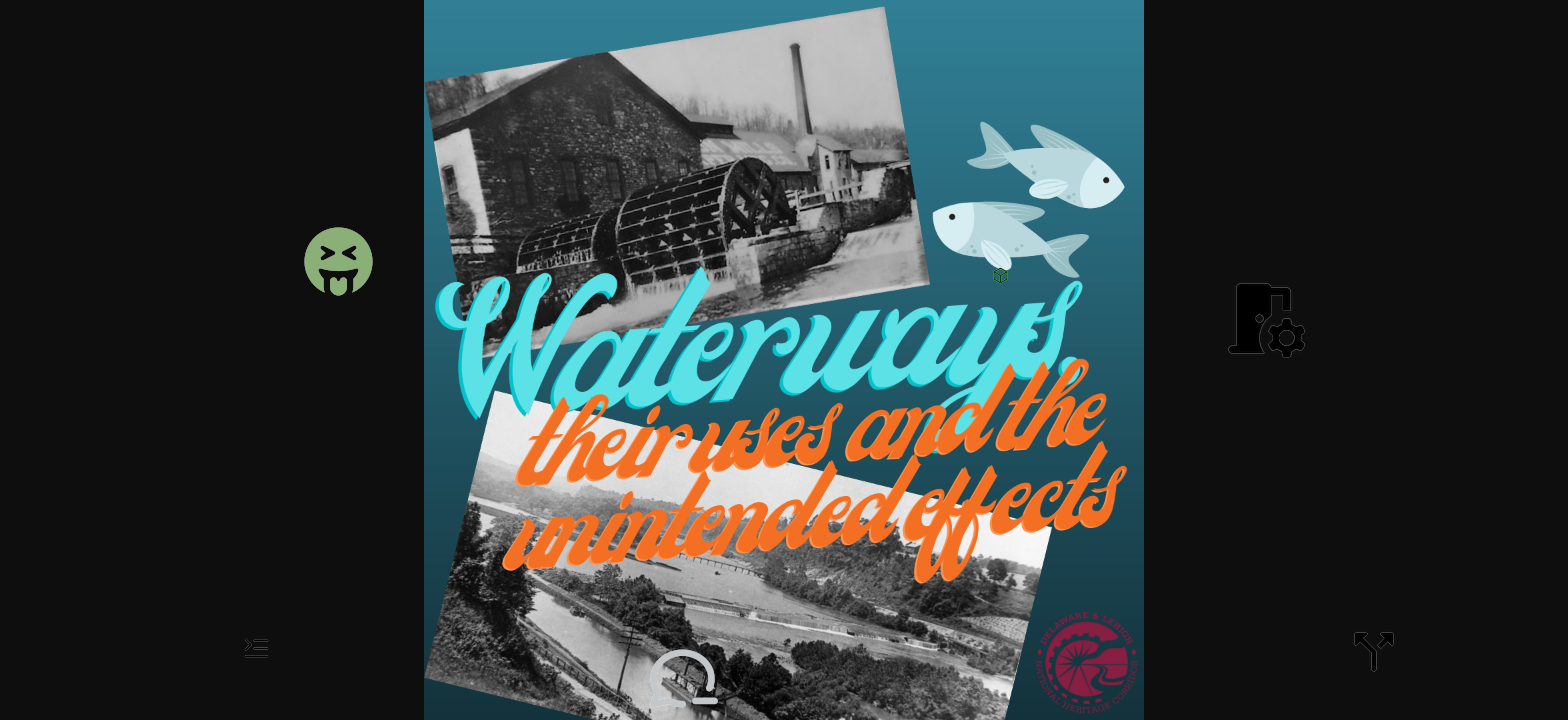 This screenshot has width=1568, height=720. I want to click on react with a laughing face emoji, so click(338, 261).